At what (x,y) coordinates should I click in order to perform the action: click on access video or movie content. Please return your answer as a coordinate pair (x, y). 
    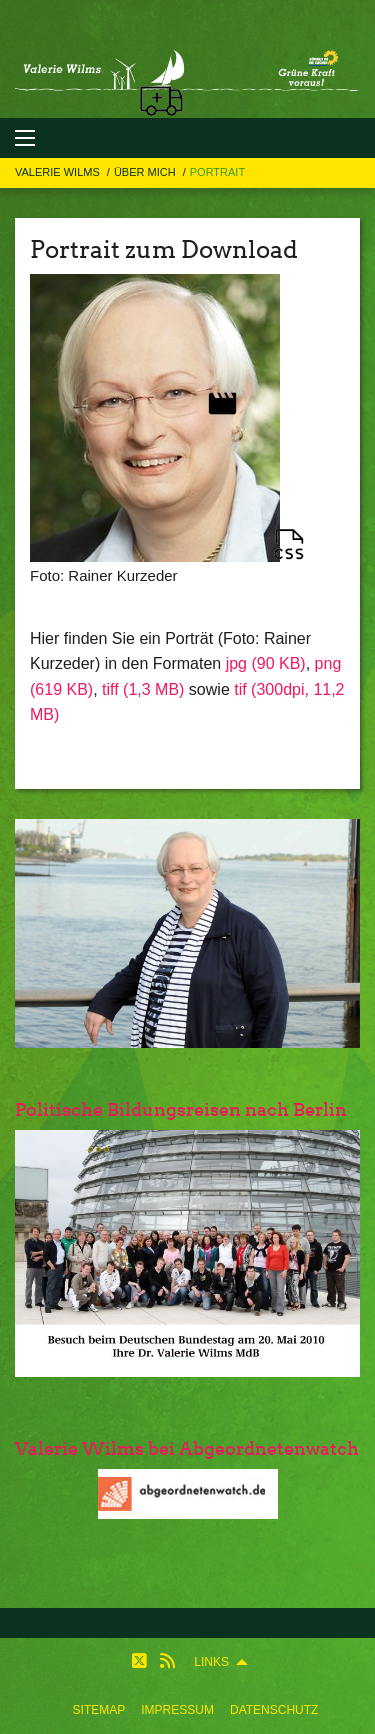
    Looking at the image, I should click on (222, 403).